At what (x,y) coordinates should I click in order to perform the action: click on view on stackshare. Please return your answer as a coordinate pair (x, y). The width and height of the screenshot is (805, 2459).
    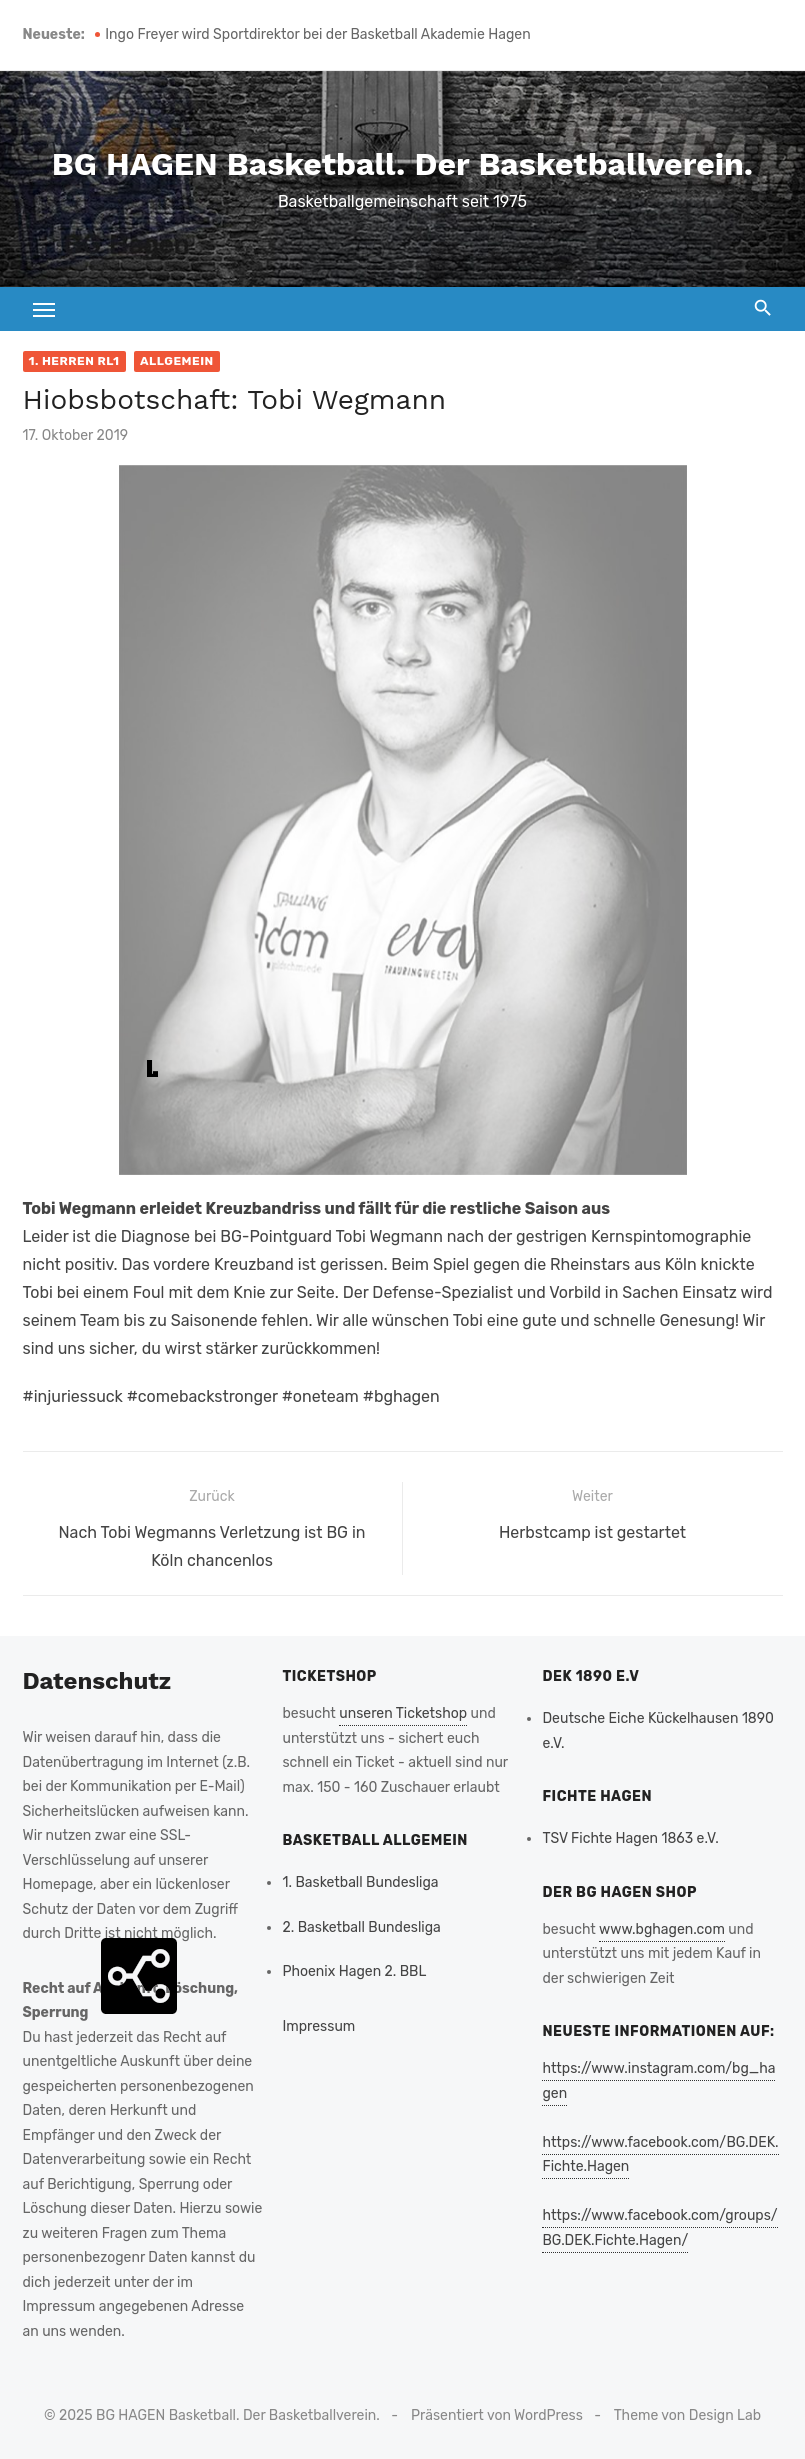
    Looking at the image, I should click on (139, 1976).